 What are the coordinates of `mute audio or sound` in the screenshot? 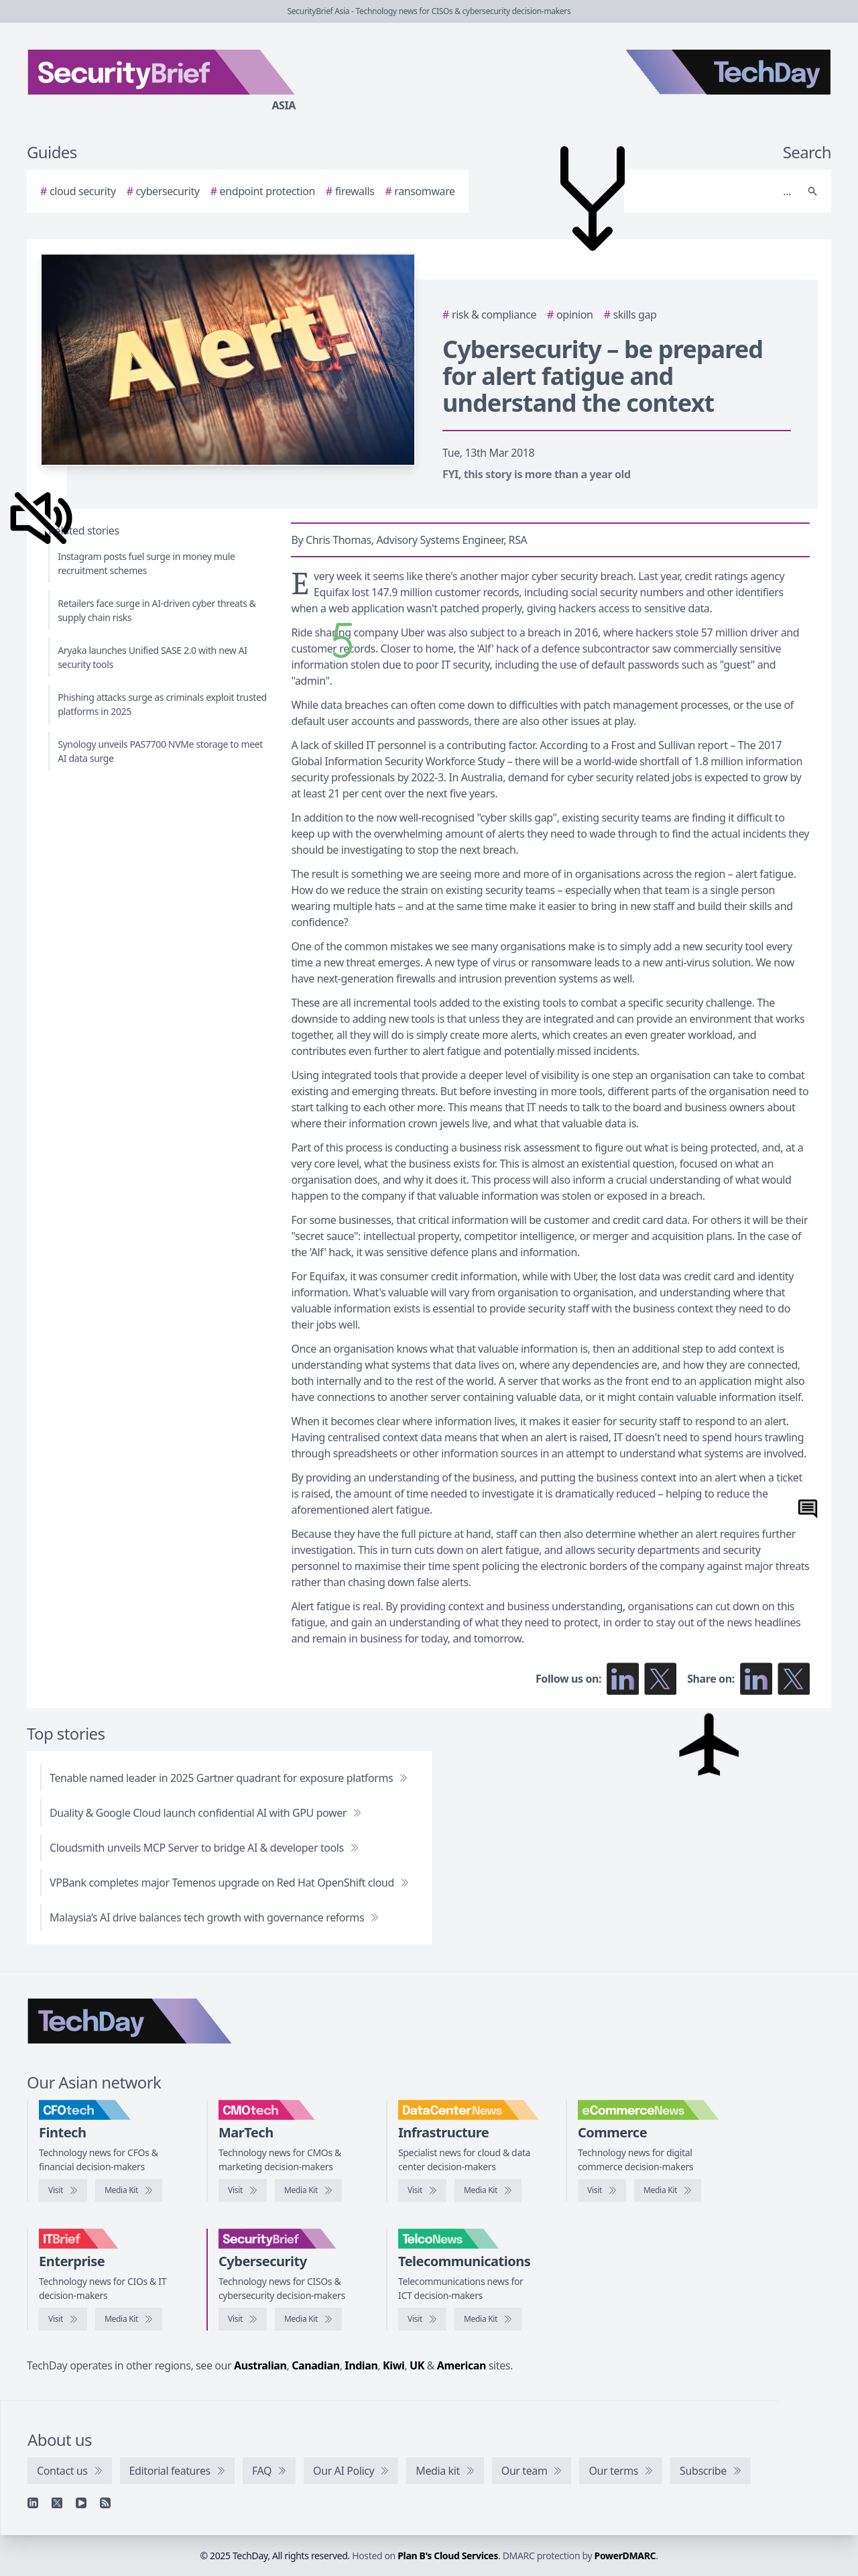 It's located at (40, 518).